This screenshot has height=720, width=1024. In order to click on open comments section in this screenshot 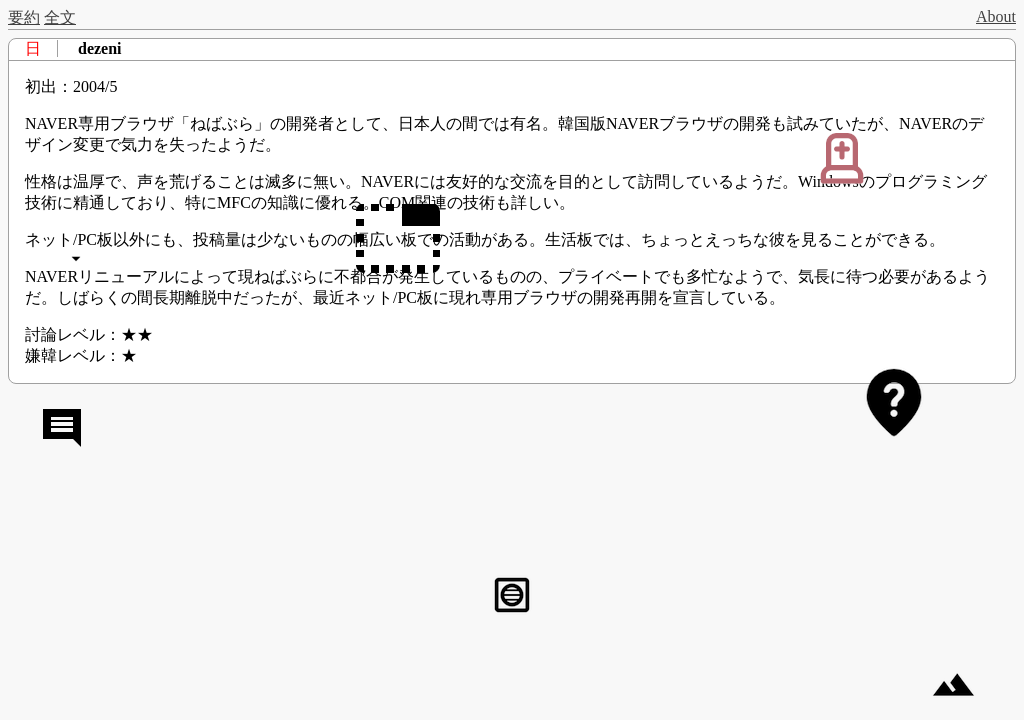, I will do `click(62, 428)`.